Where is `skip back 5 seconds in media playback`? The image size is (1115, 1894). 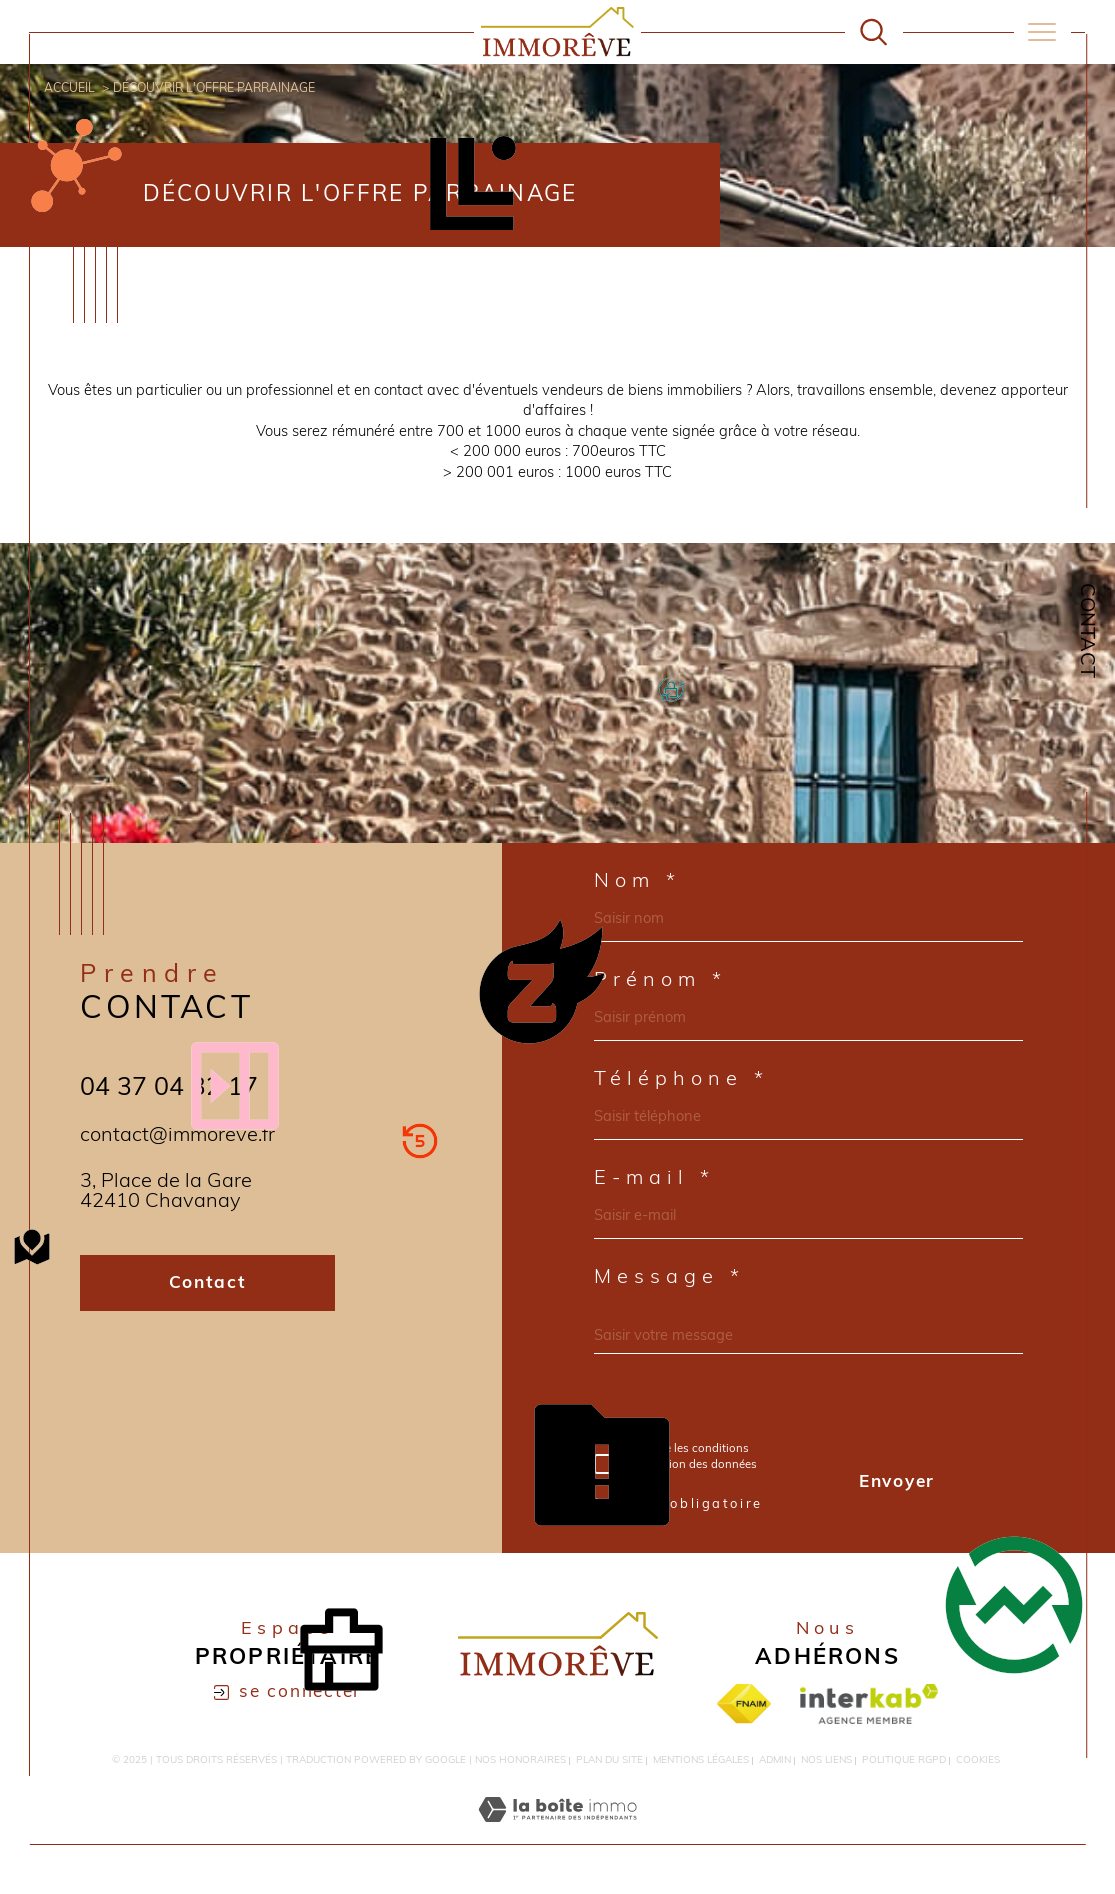
skip back 5 seconds in media playback is located at coordinates (420, 1141).